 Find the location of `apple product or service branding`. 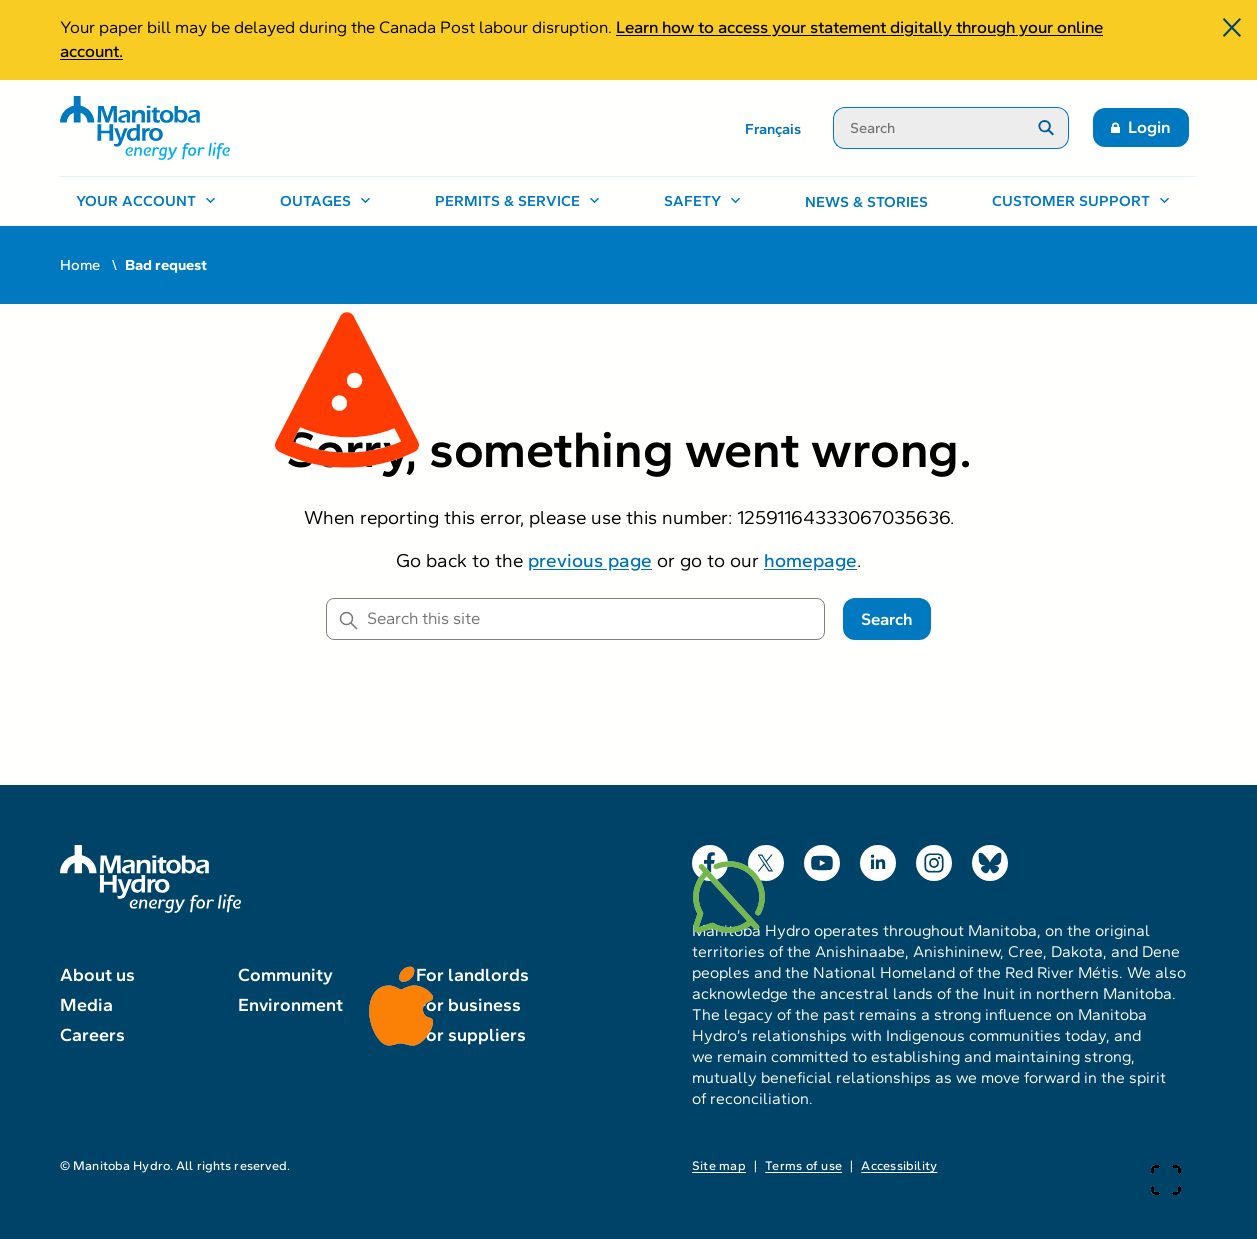

apple product or service branding is located at coordinates (403, 1008).